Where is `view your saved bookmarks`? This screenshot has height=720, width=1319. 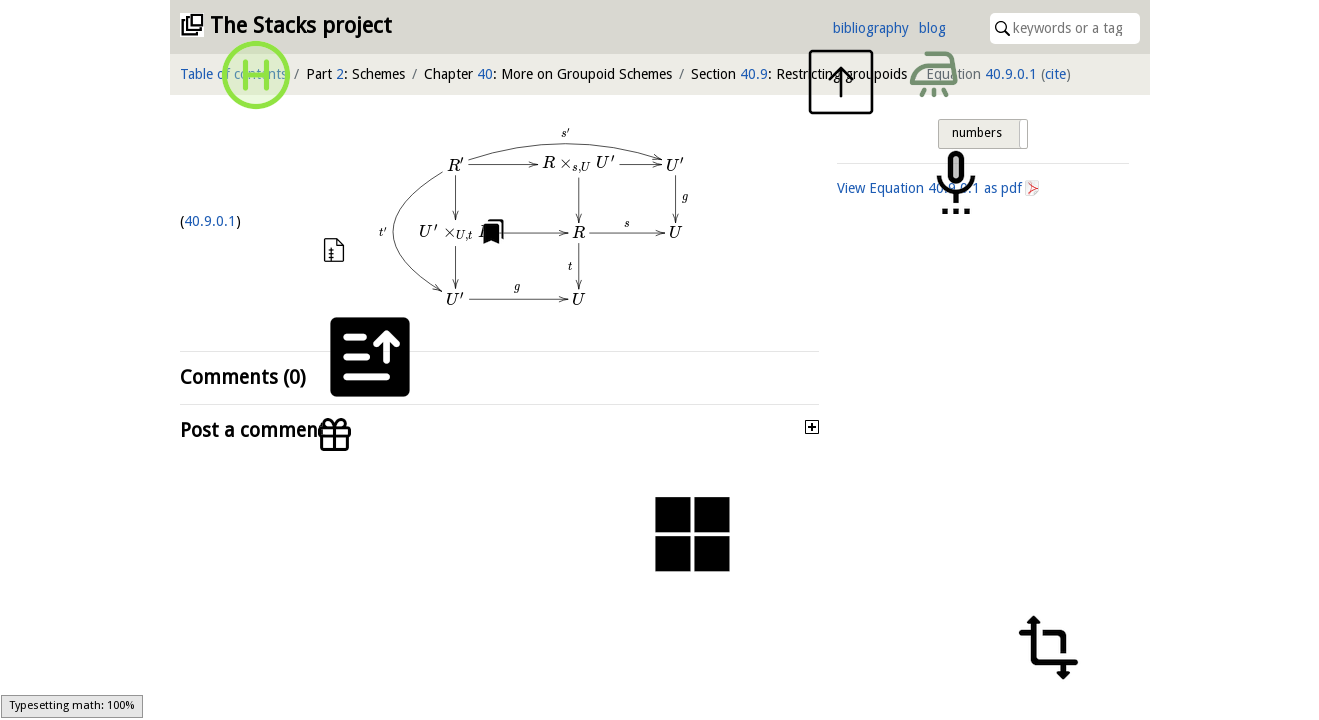 view your saved bookmarks is located at coordinates (493, 231).